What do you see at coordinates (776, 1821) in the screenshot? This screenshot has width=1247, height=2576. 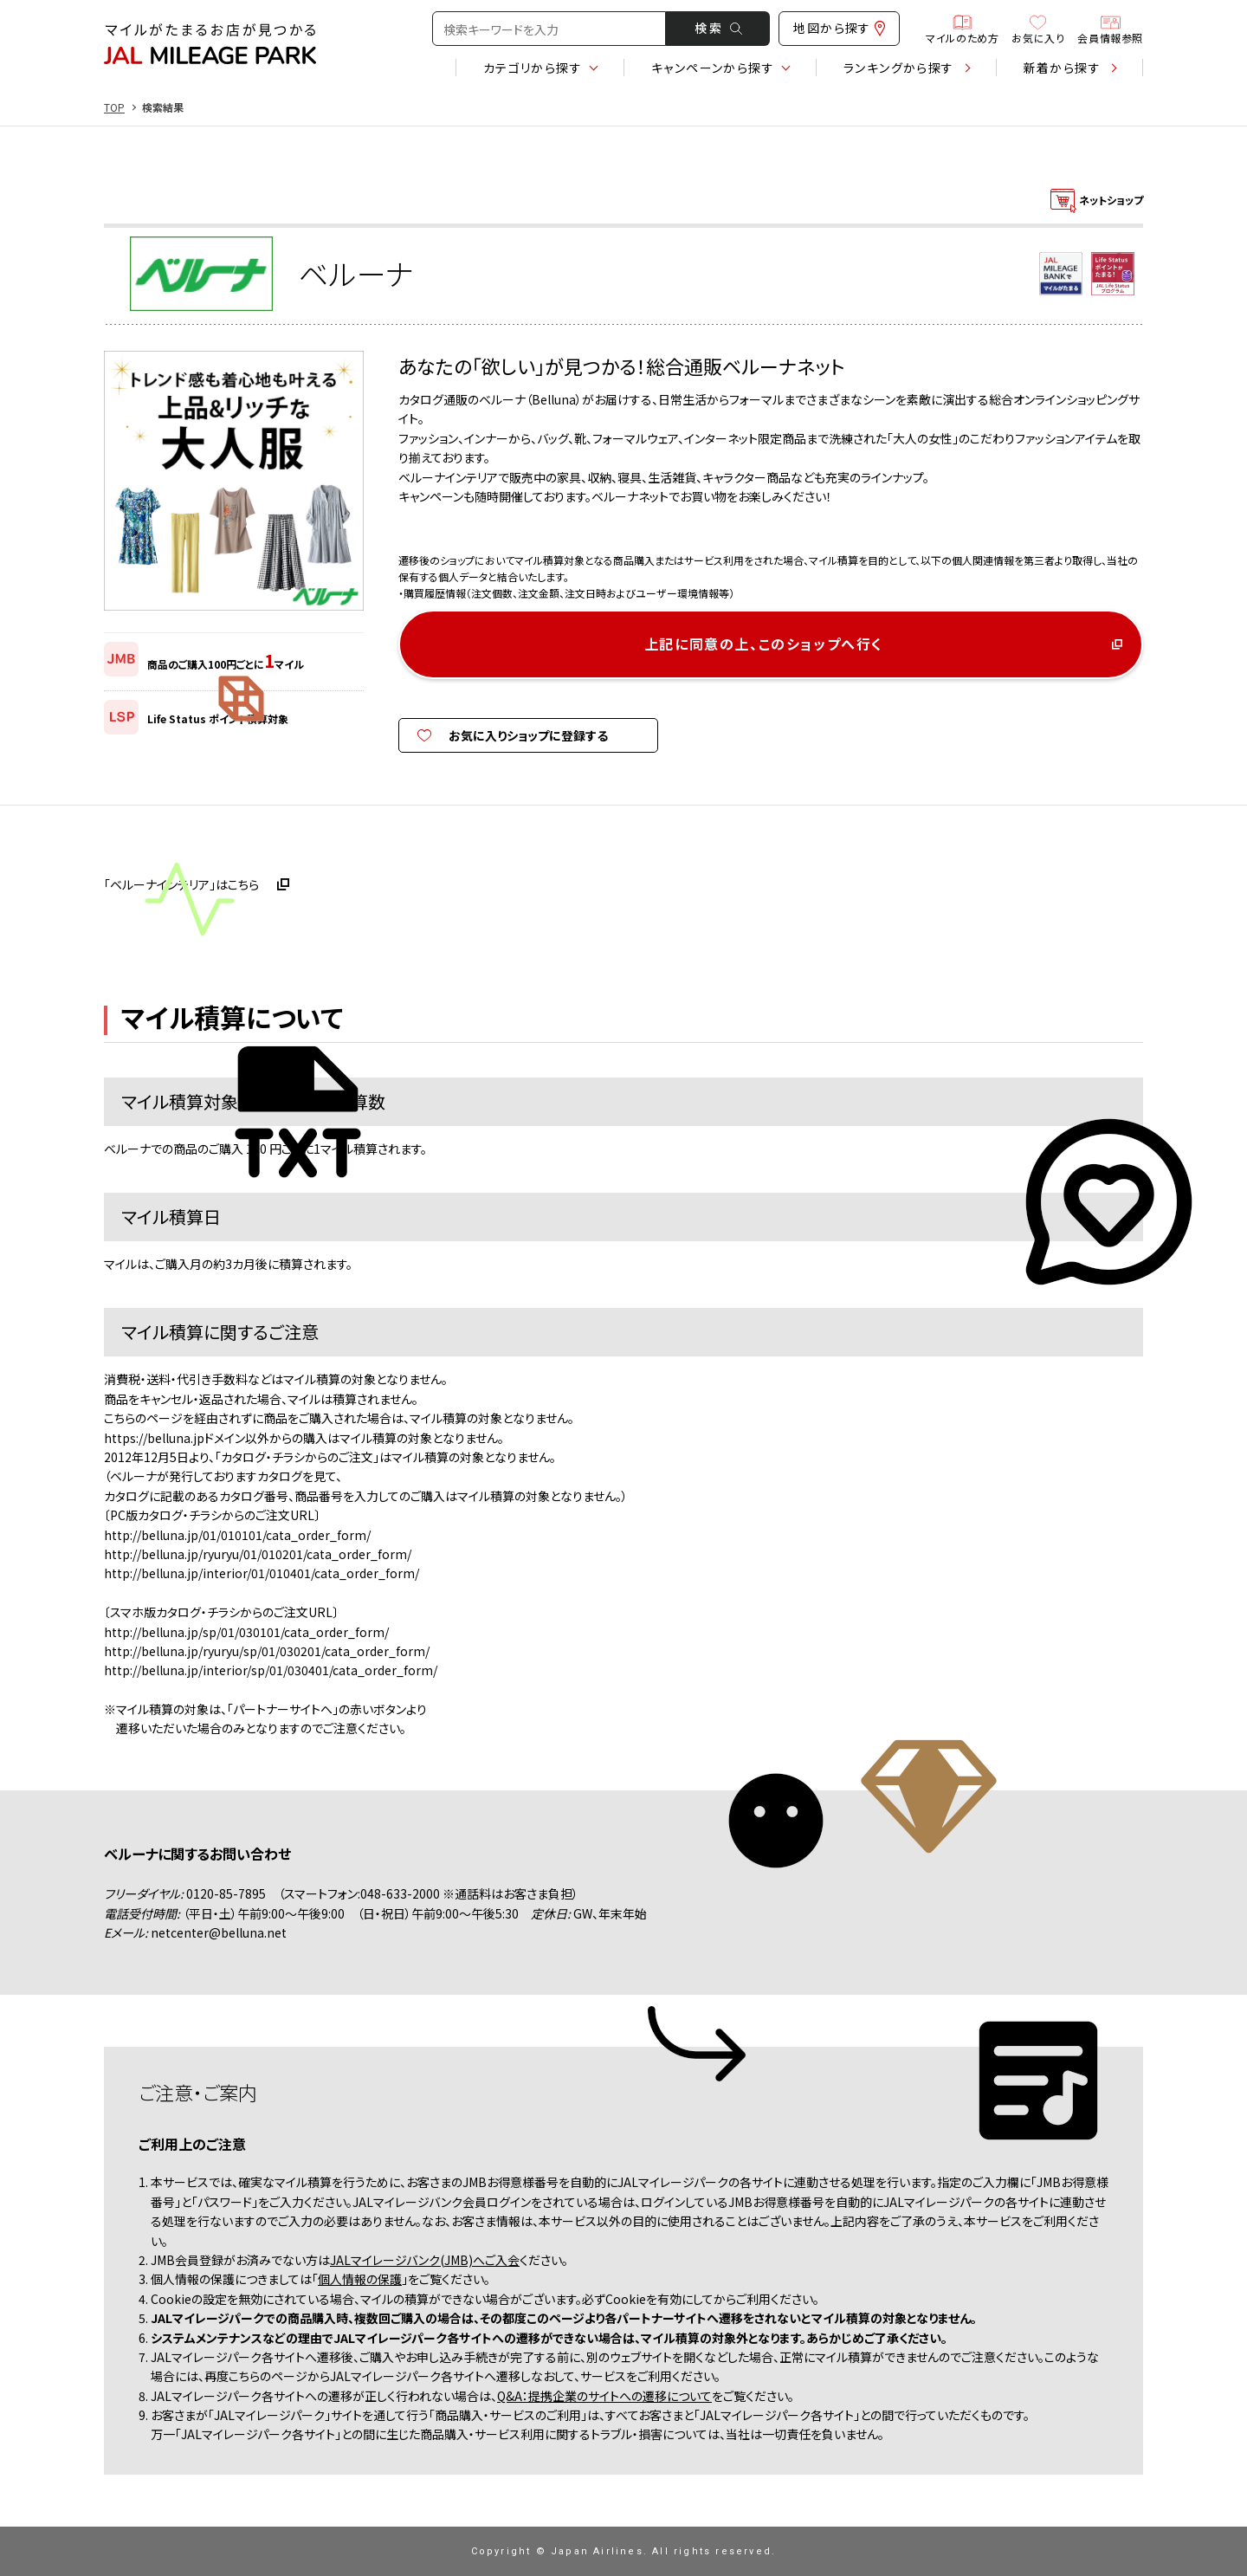 I see `a neutral or blank emoji reaction` at bounding box center [776, 1821].